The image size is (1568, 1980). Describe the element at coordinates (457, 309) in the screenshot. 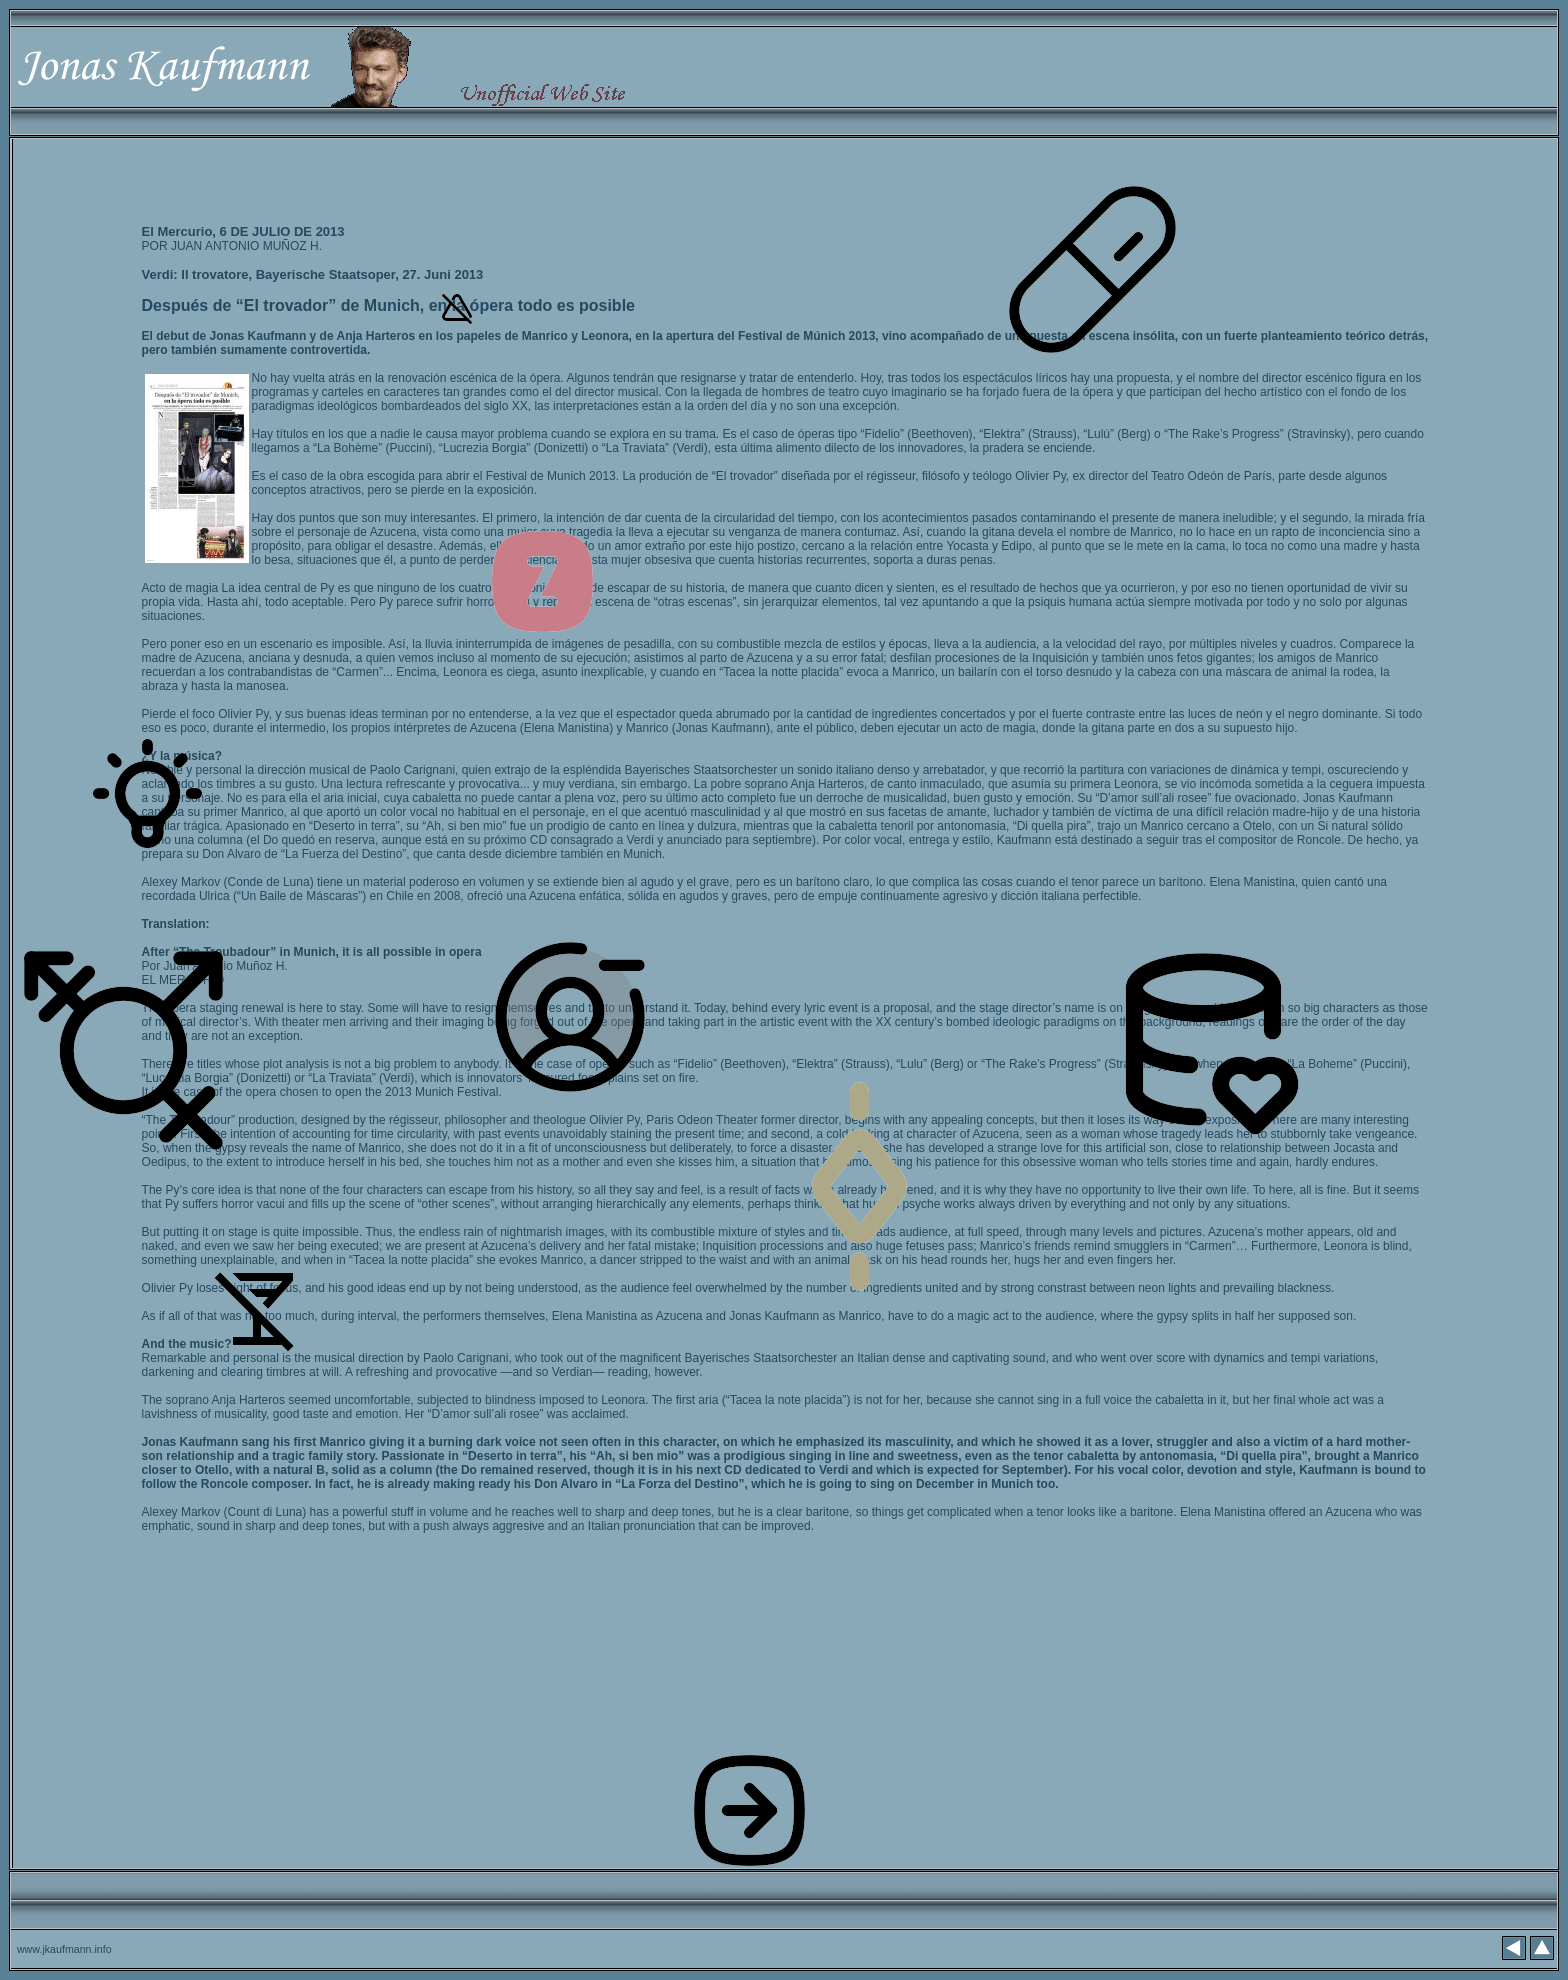

I see `do not bleach - laundry care instruction` at that location.